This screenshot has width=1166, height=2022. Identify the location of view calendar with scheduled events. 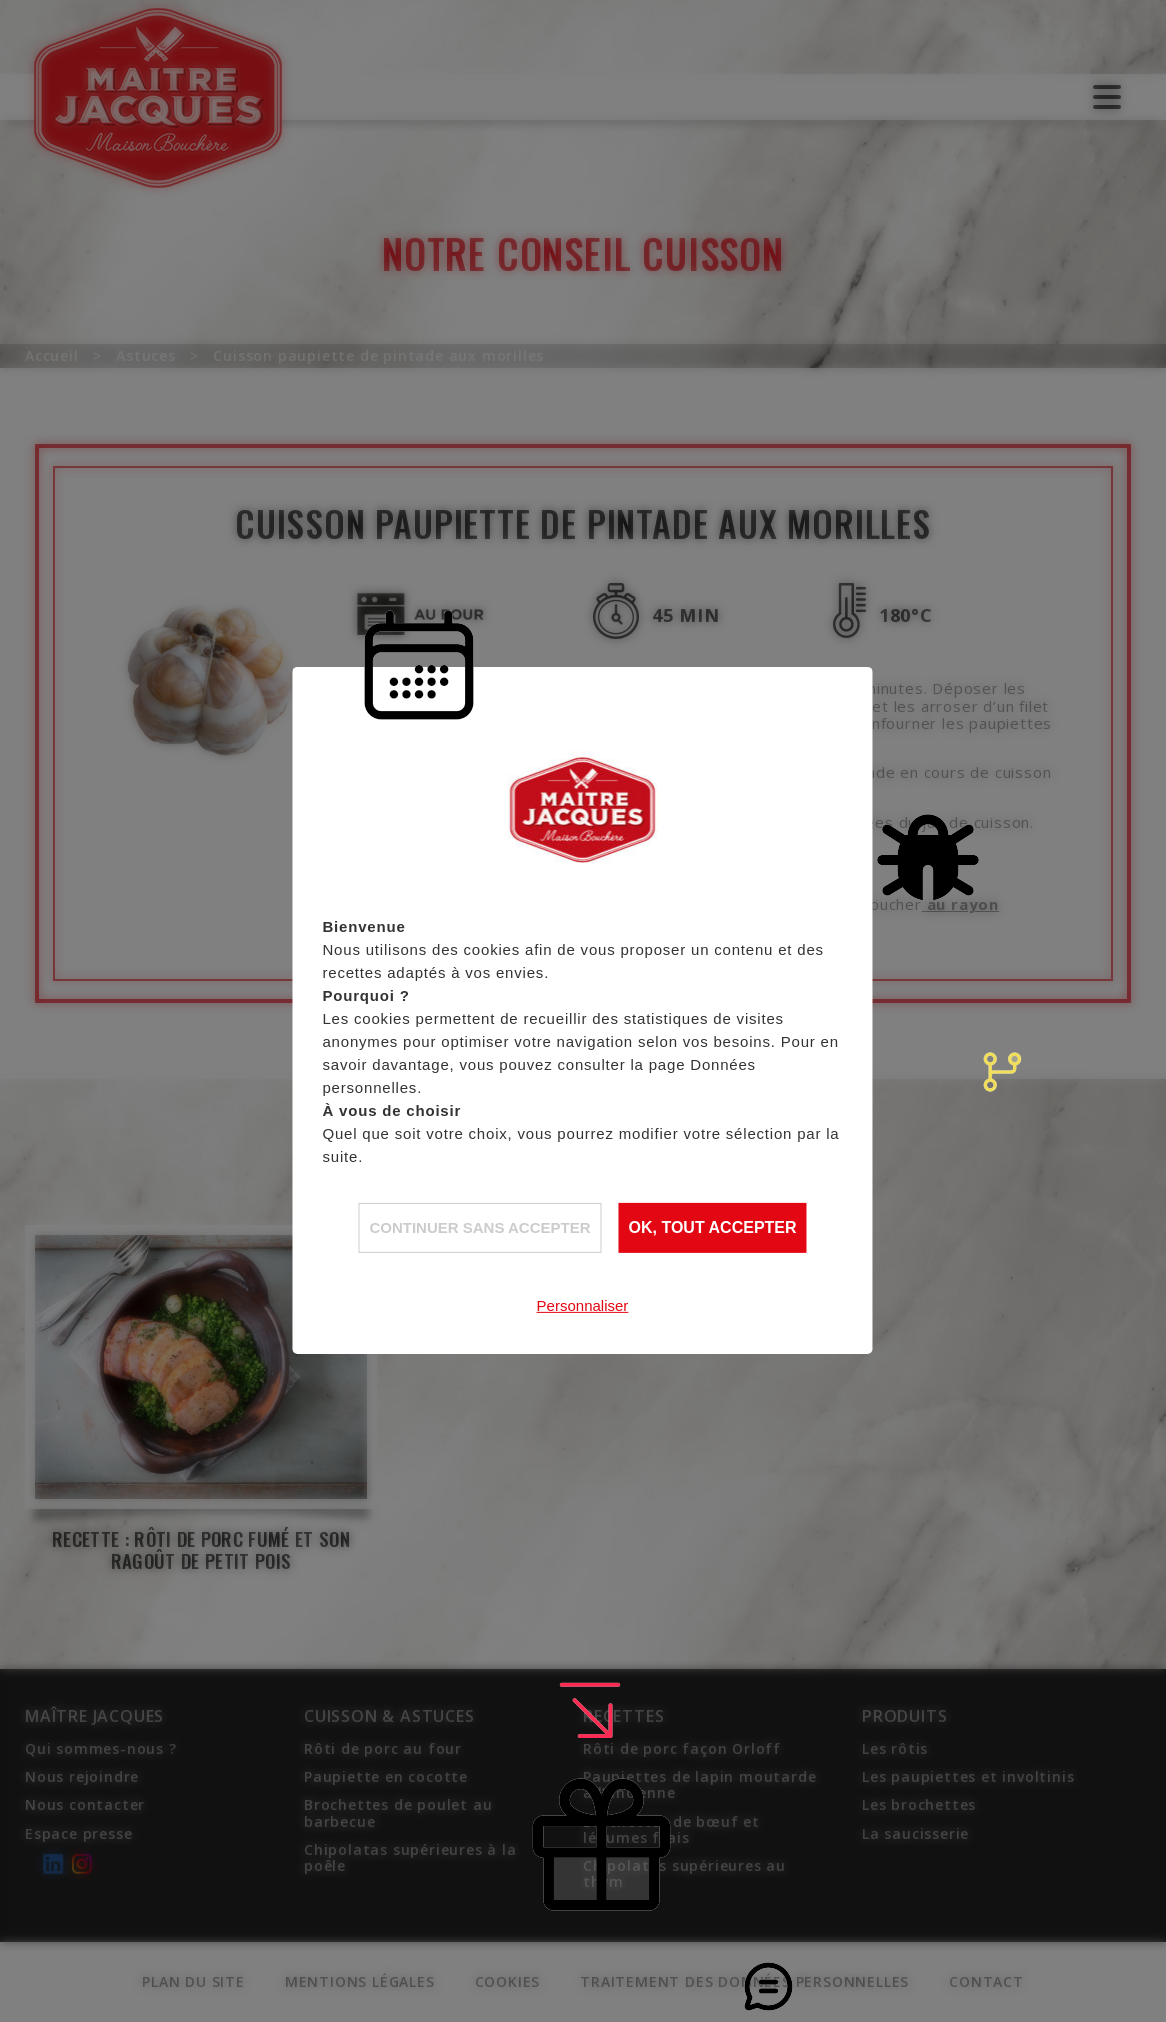
(419, 665).